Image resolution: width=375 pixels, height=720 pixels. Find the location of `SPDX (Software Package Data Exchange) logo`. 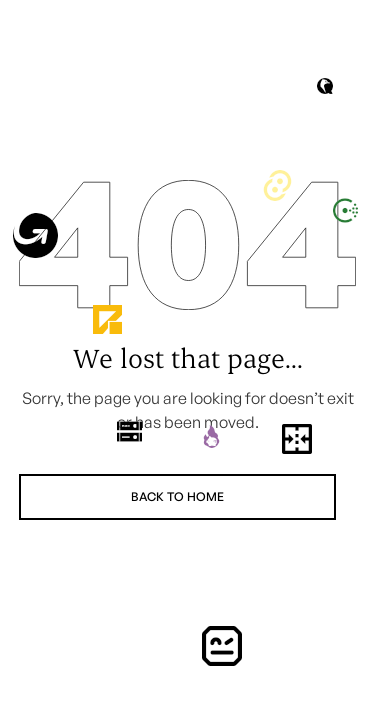

SPDX (Software Package Data Exchange) logo is located at coordinates (107, 319).